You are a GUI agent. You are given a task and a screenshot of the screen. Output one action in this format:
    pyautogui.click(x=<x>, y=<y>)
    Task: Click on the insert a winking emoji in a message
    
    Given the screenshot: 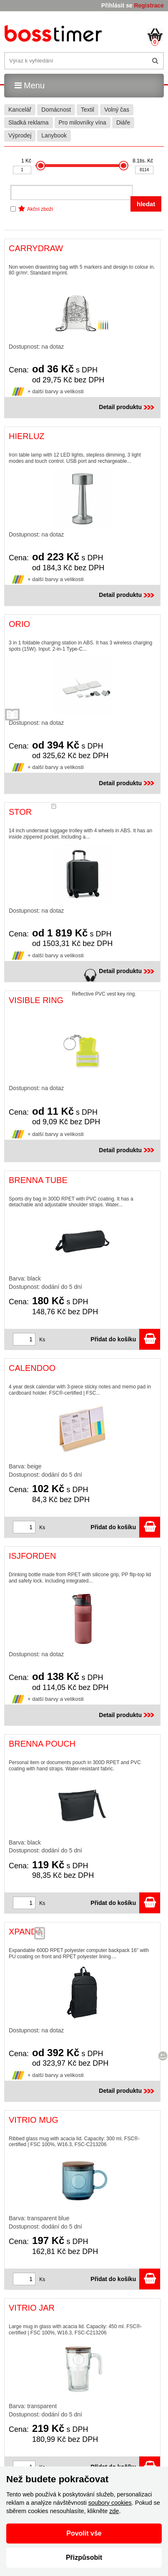 What is the action you would take?
    pyautogui.click(x=163, y=2056)
    